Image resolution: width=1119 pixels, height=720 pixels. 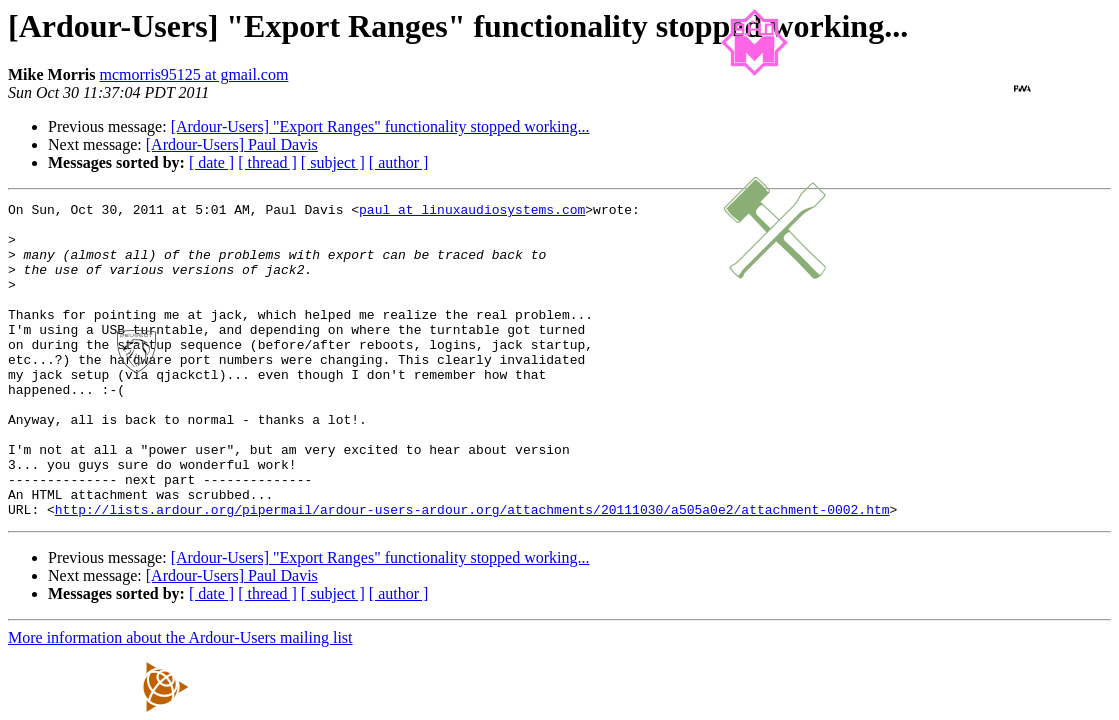 I want to click on progressive web app logo, so click(x=1022, y=88).